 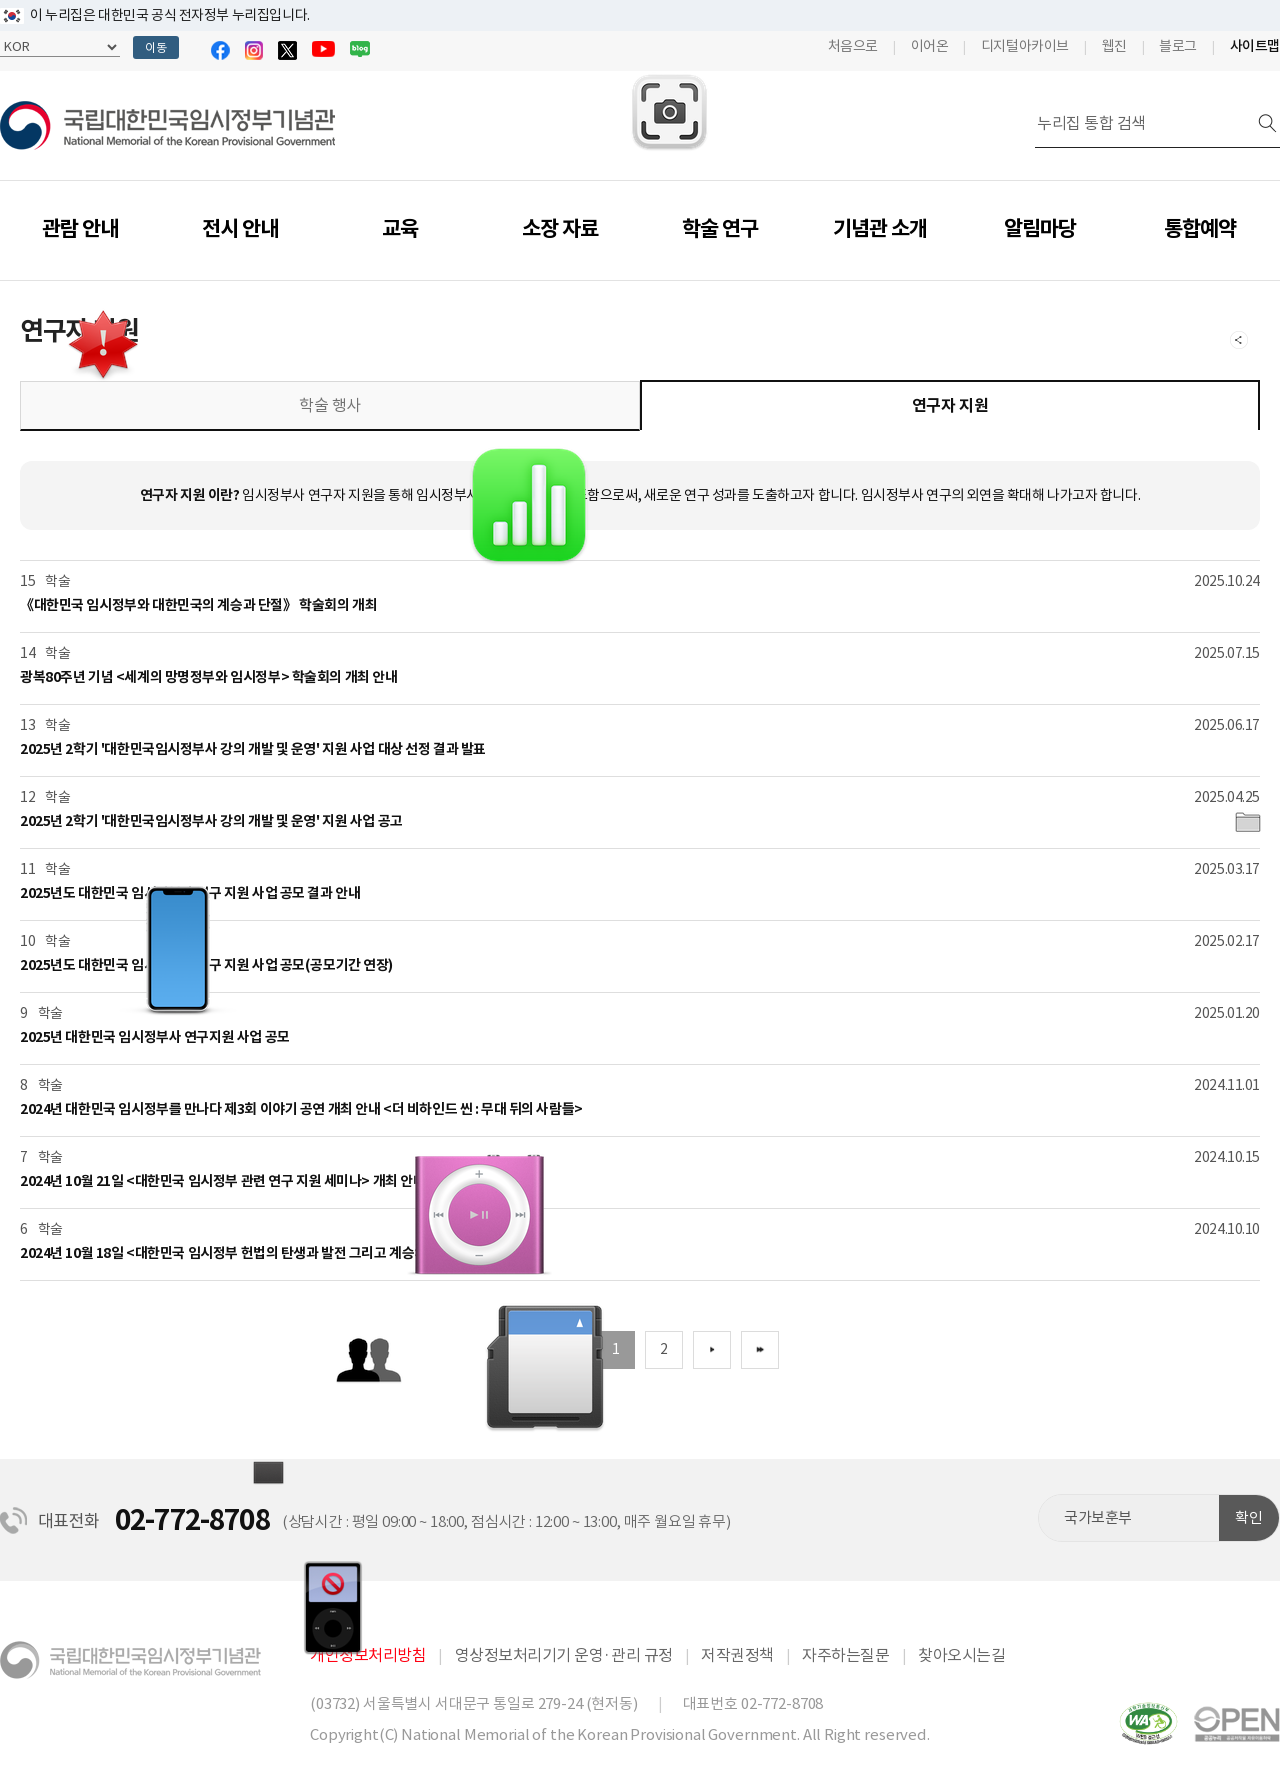 I want to click on indicates a critical software update is available, so click(x=103, y=344).